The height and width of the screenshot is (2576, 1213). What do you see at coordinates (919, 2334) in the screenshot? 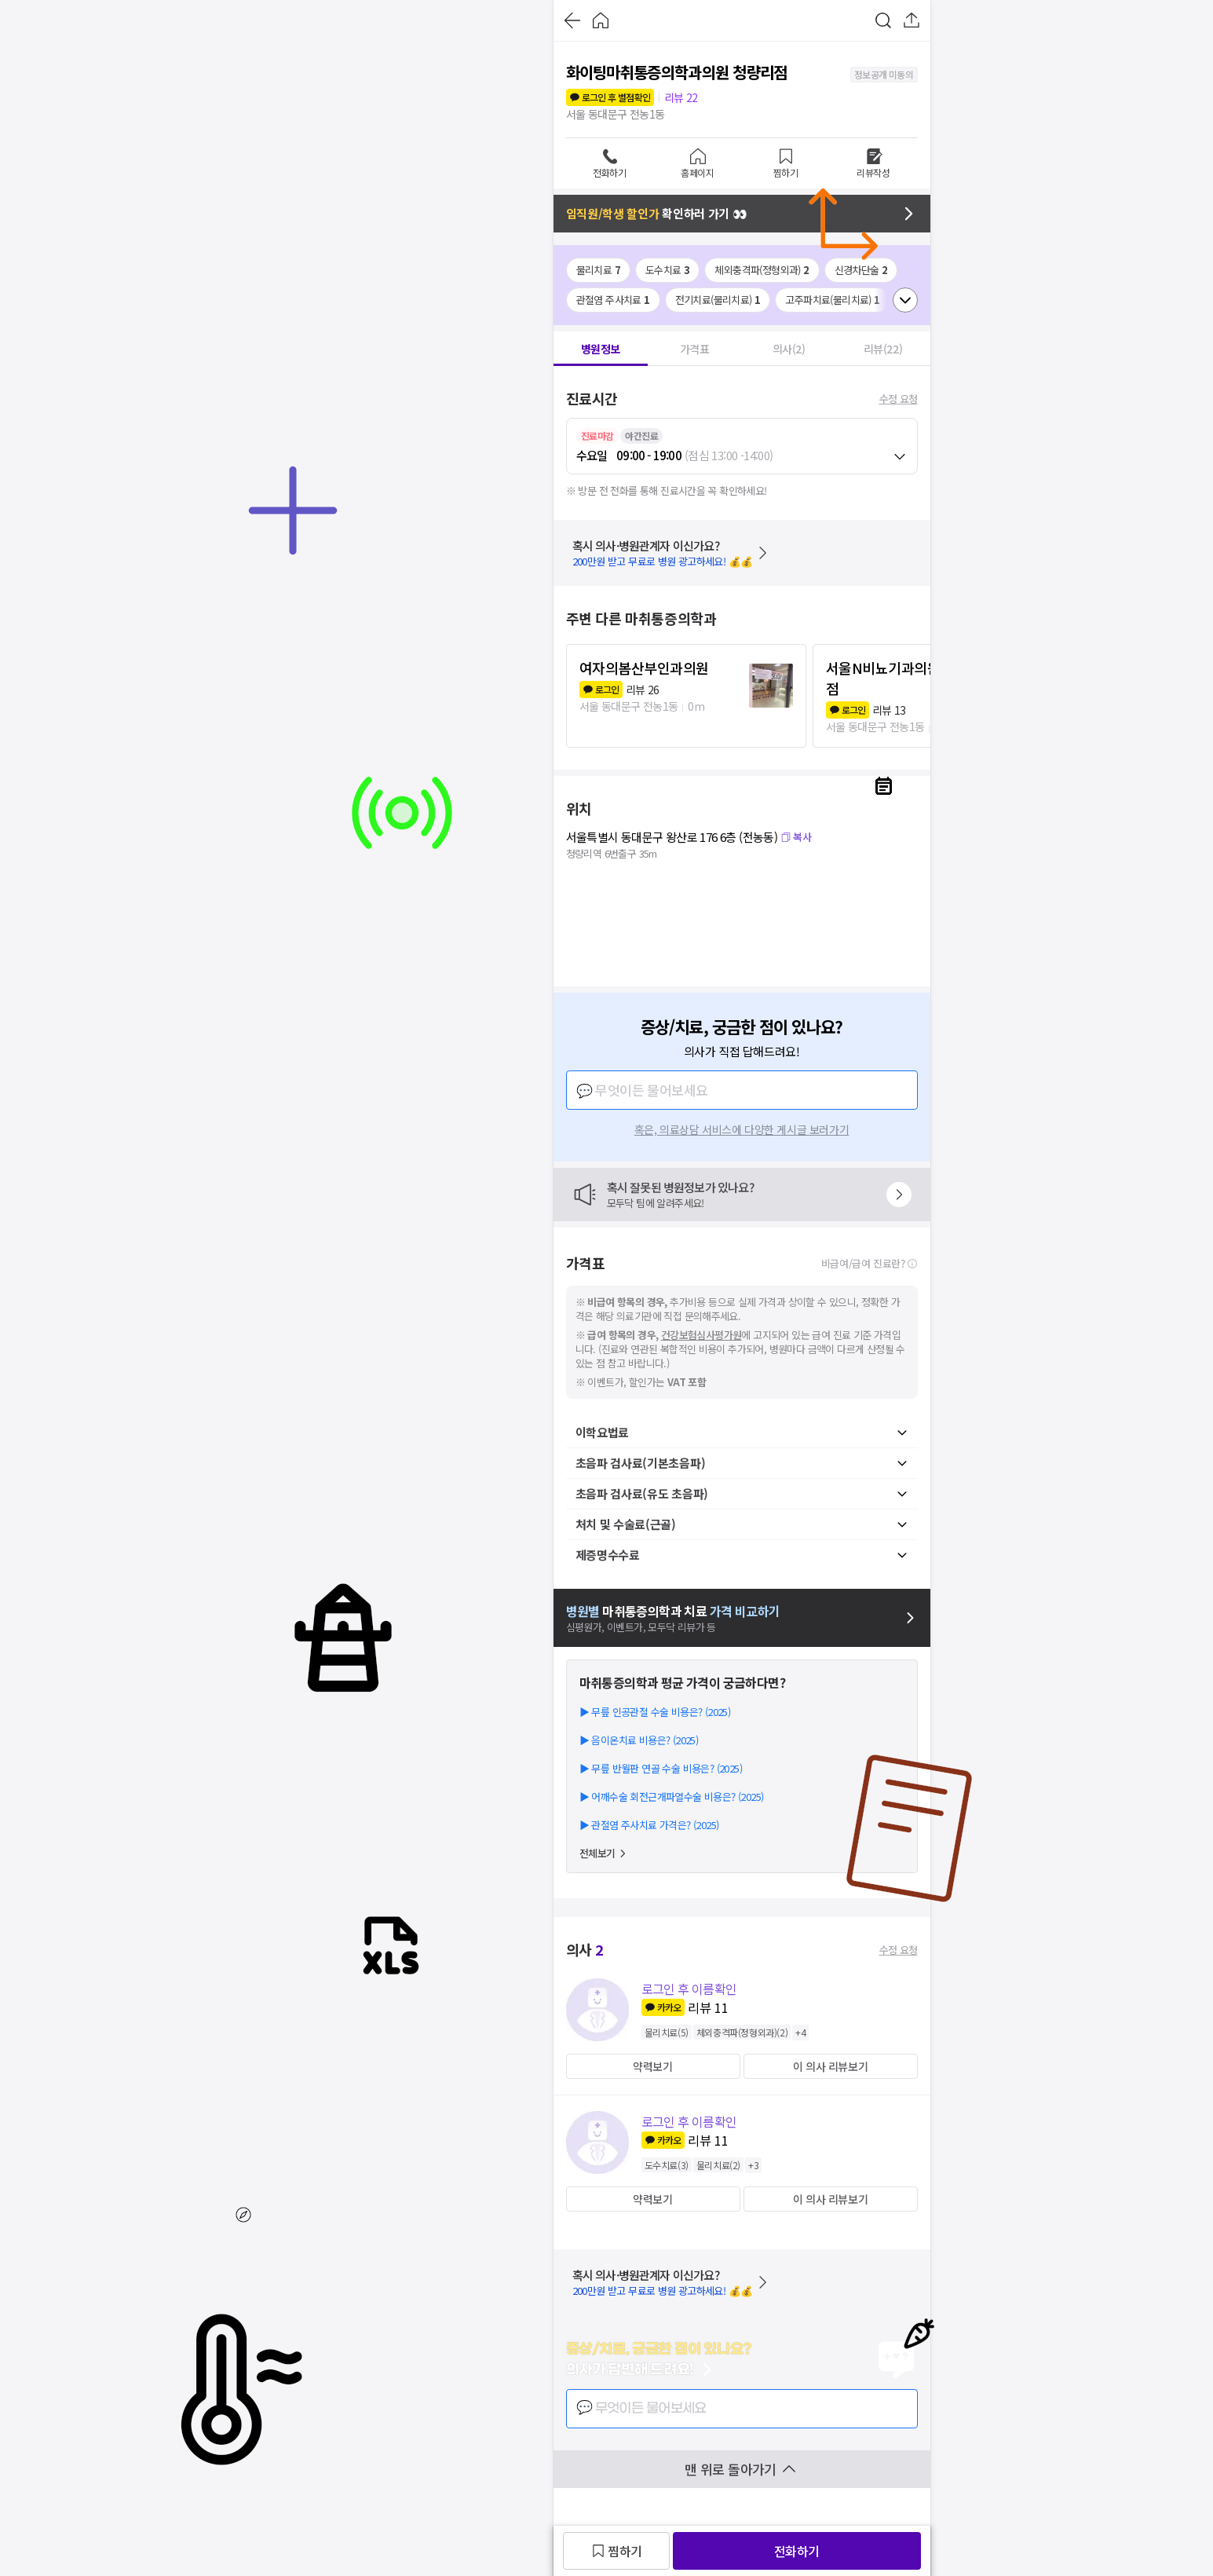
I see `browse vegetable or produce category` at bounding box center [919, 2334].